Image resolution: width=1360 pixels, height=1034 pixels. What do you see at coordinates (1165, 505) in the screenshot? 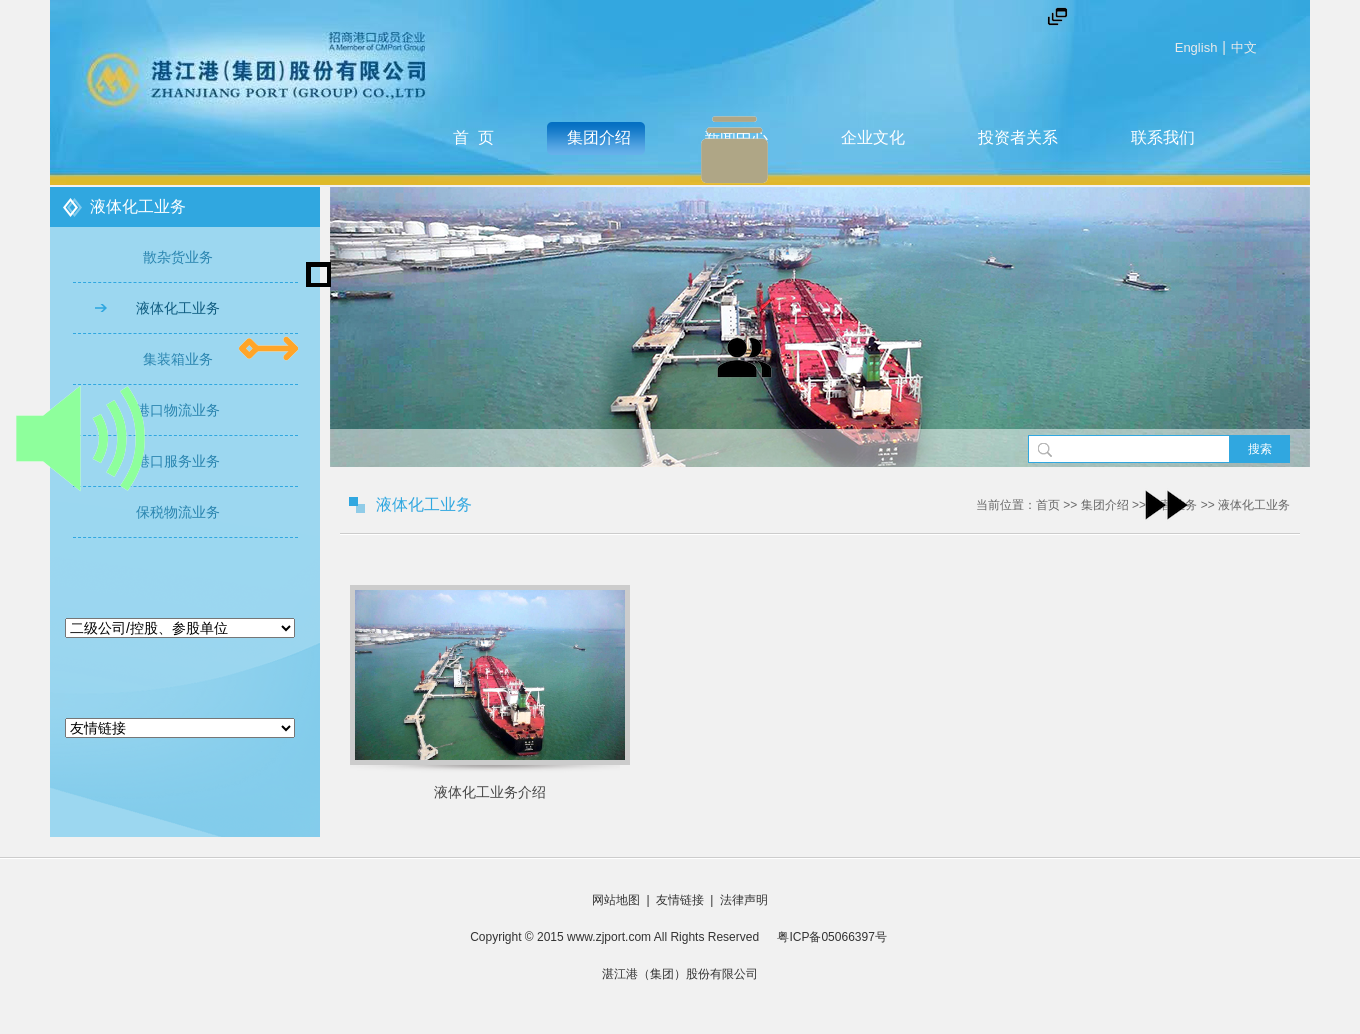
I see `skip forward in media playback` at bounding box center [1165, 505].